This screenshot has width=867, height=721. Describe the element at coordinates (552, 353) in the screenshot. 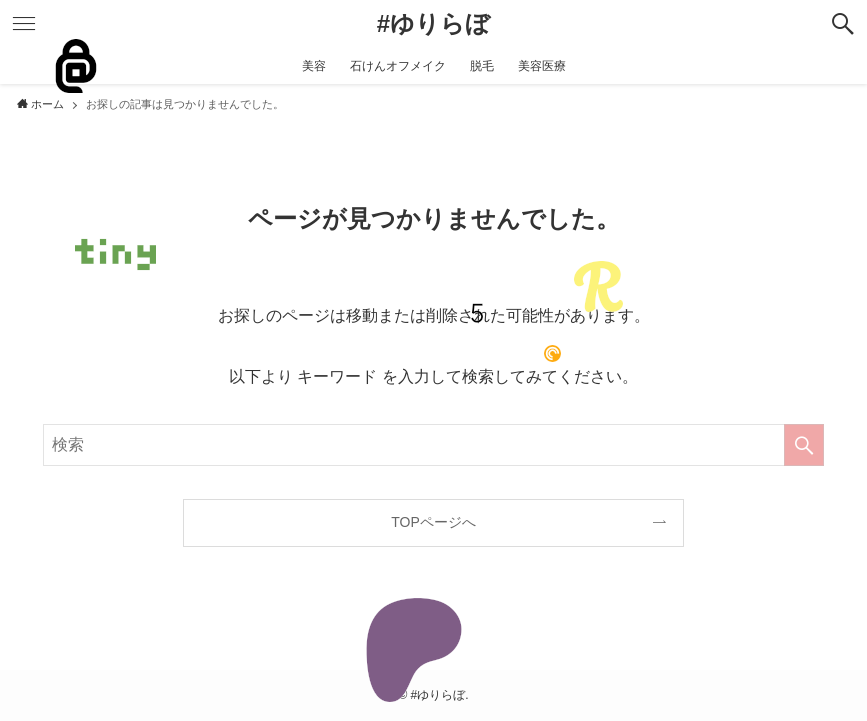

I see `open pocket casts app` at that location.